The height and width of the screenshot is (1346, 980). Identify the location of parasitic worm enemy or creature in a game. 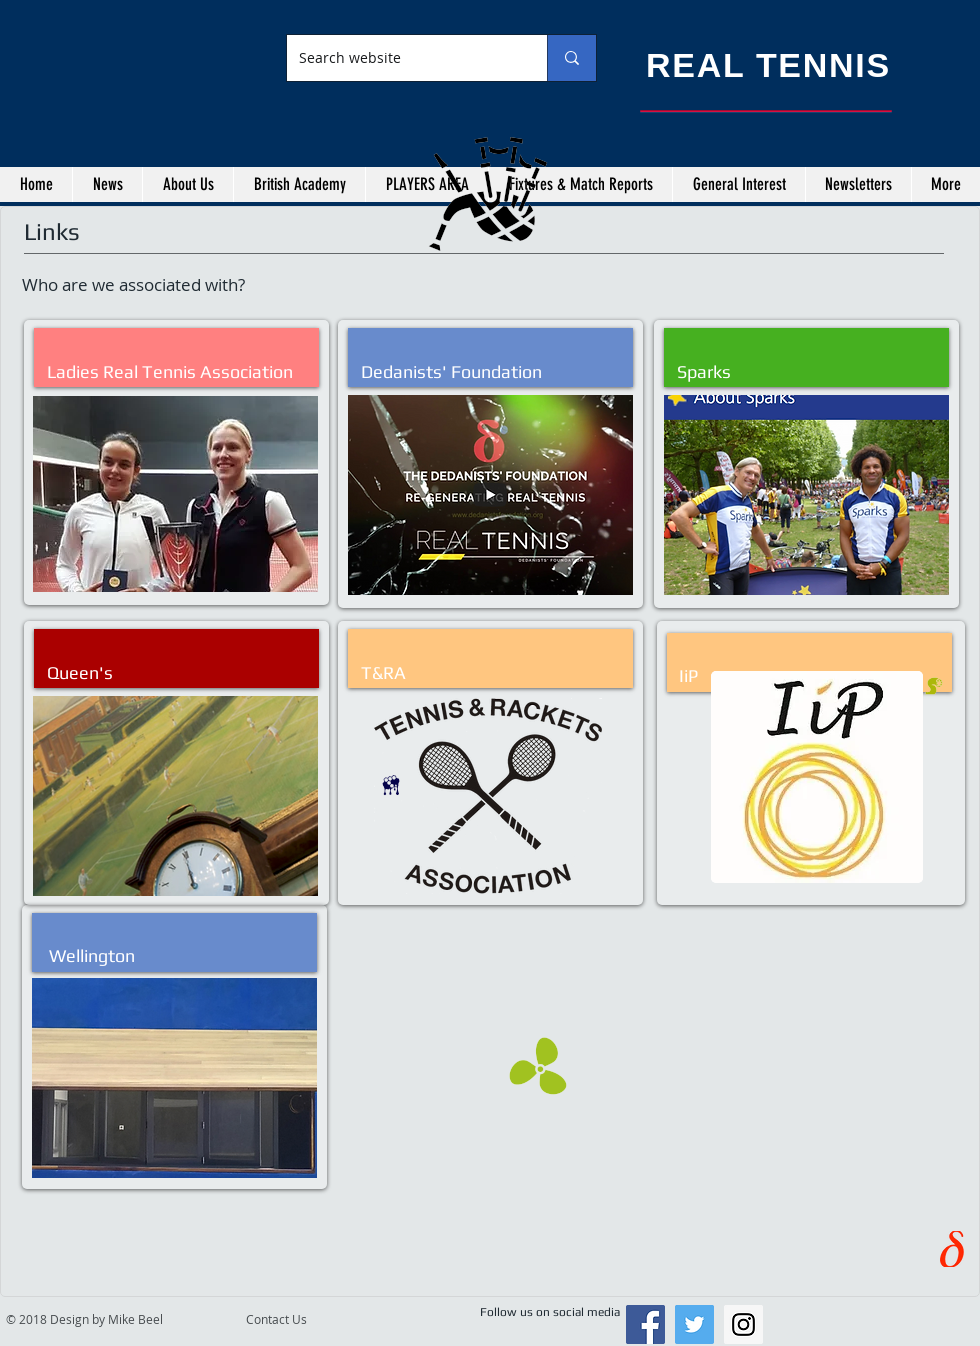
(934, 686).